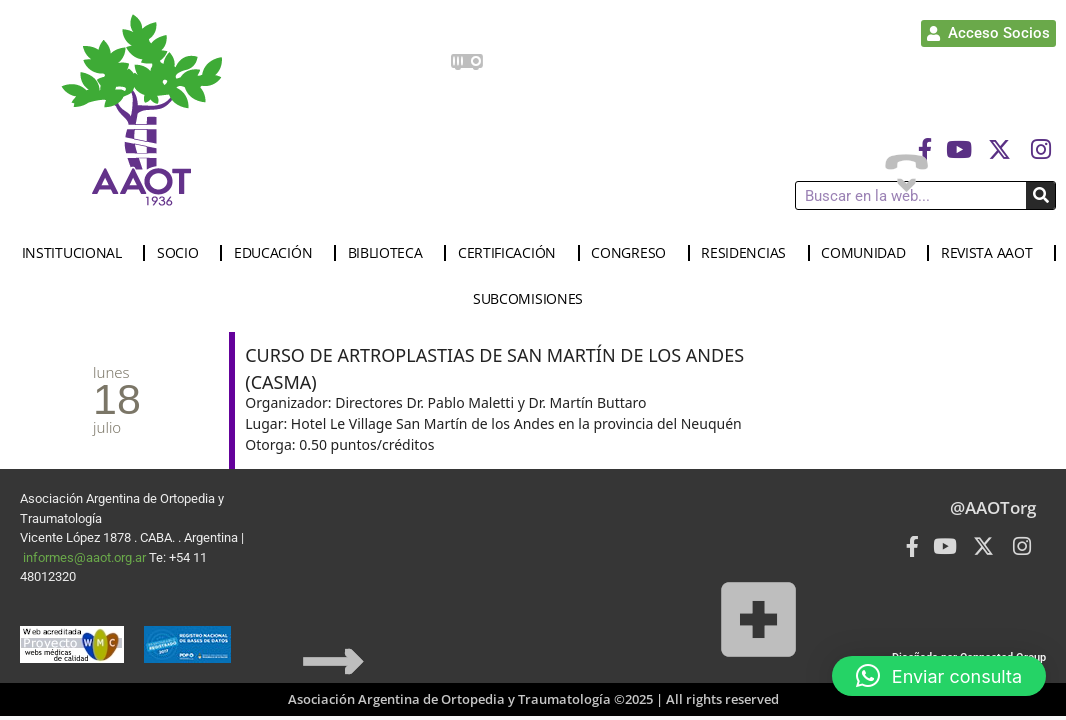  Describe the element at coordinates (467, 60) in the screenshot. I see `connect to an external projector` at that location.